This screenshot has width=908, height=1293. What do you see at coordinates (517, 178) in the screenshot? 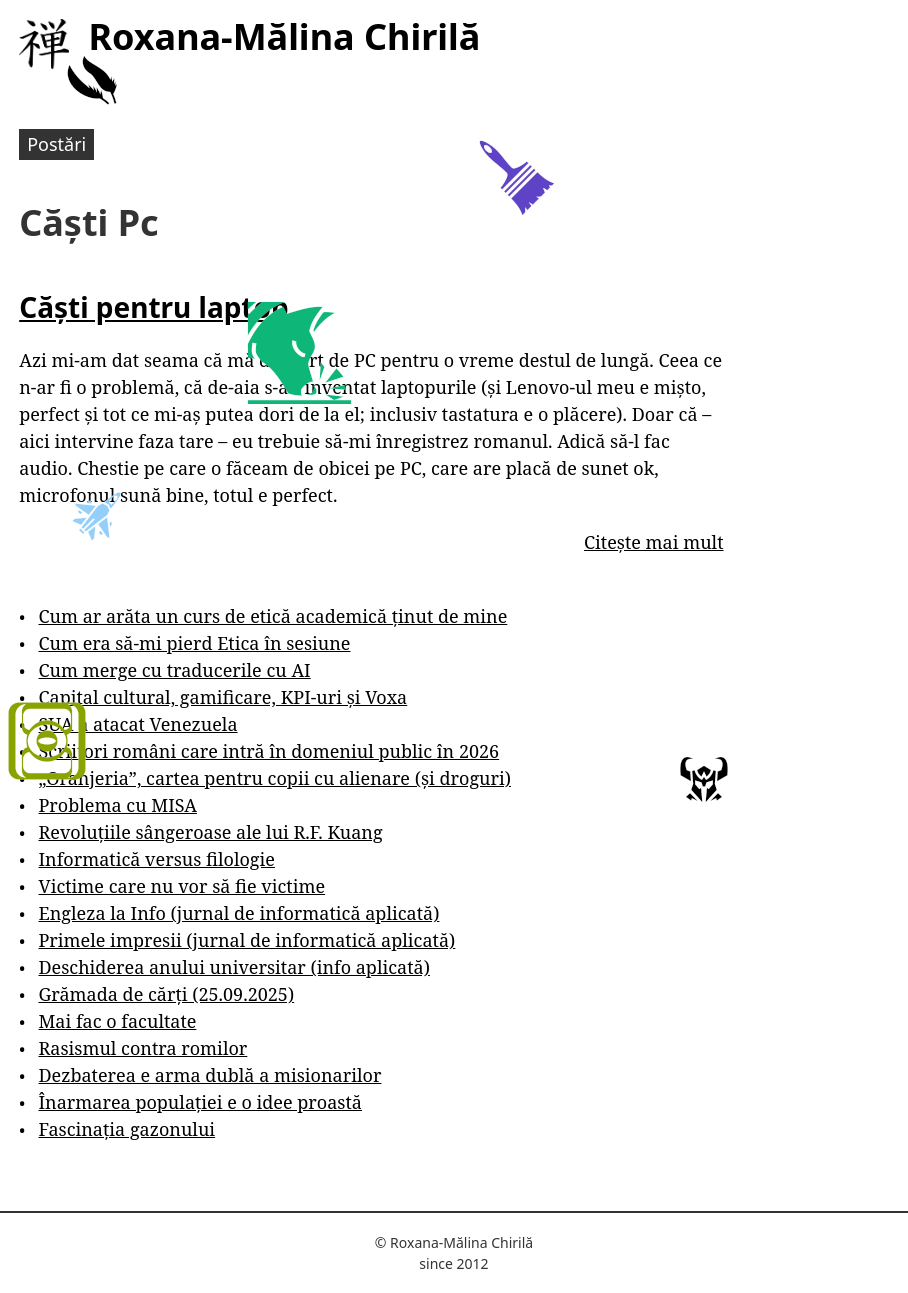
I see `access painting or drawing tools` at bounding box center [517, 178].